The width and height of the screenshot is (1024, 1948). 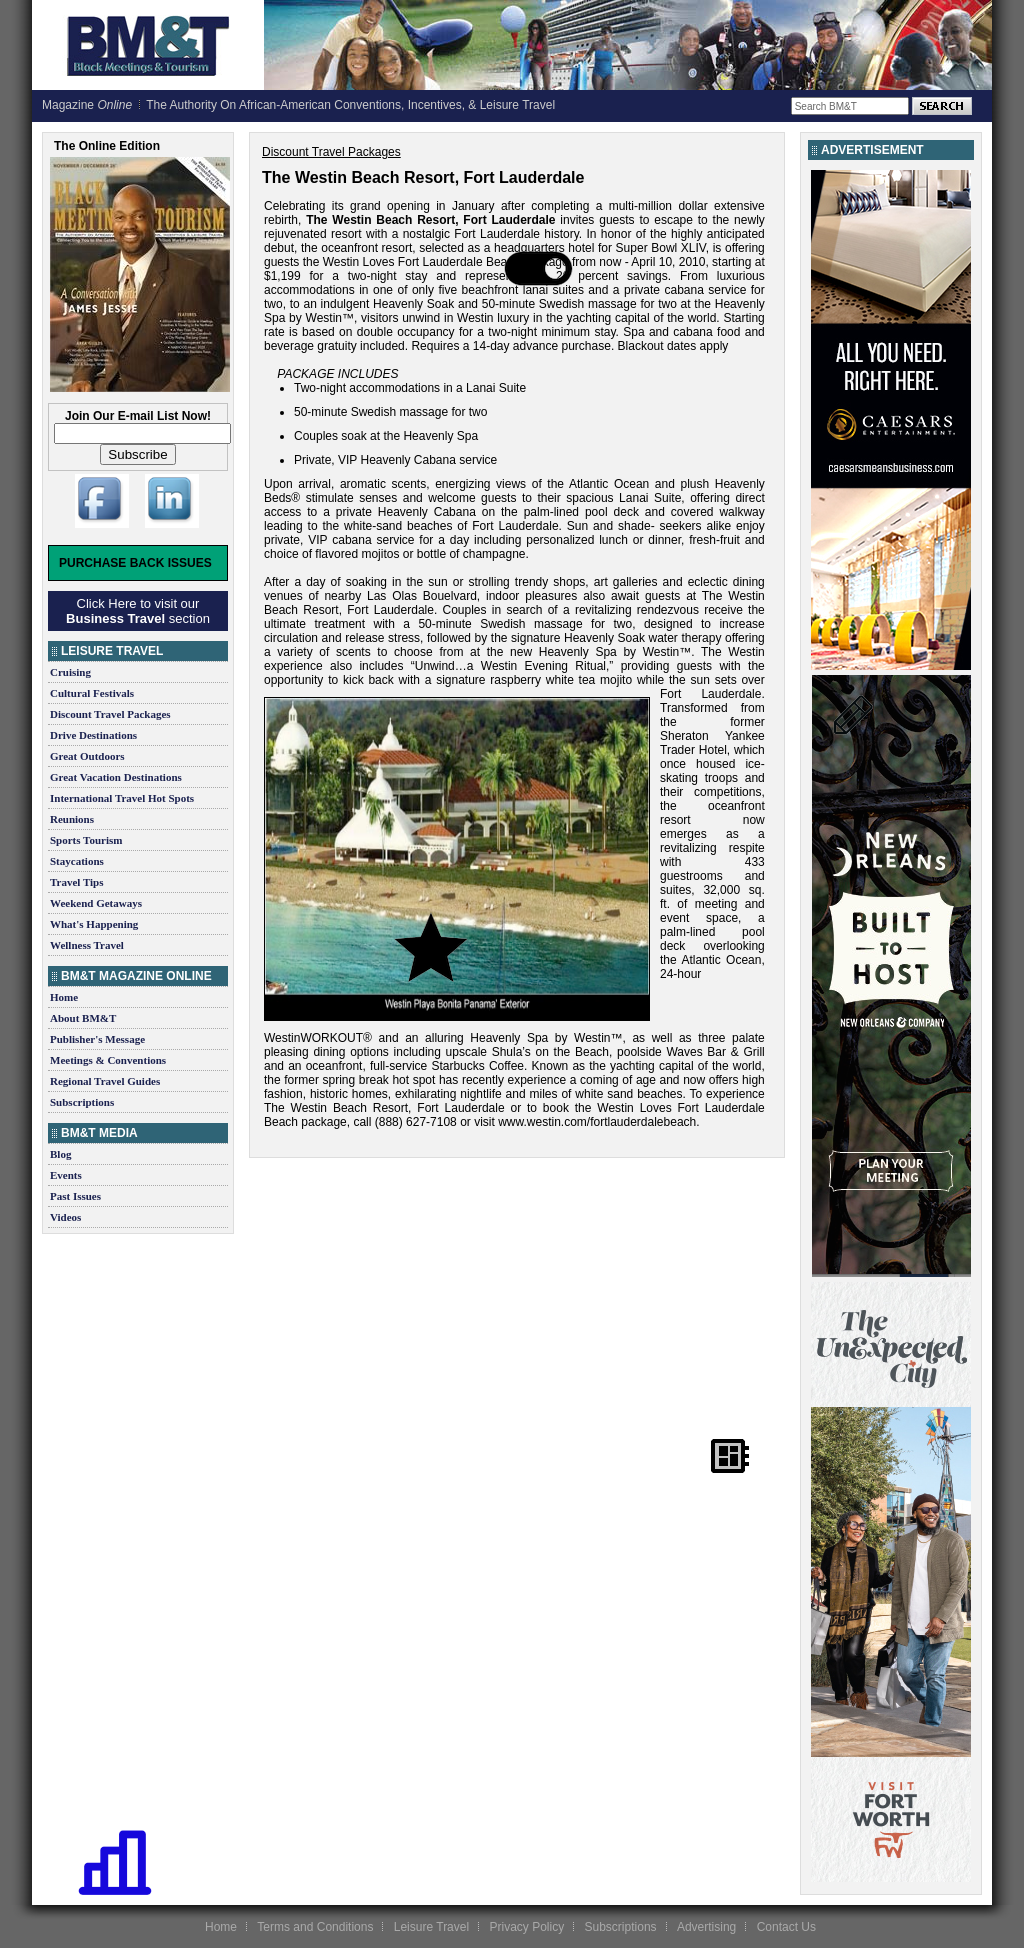 I want to click on access developer or hardware settings, so click(x=730, y=1456).